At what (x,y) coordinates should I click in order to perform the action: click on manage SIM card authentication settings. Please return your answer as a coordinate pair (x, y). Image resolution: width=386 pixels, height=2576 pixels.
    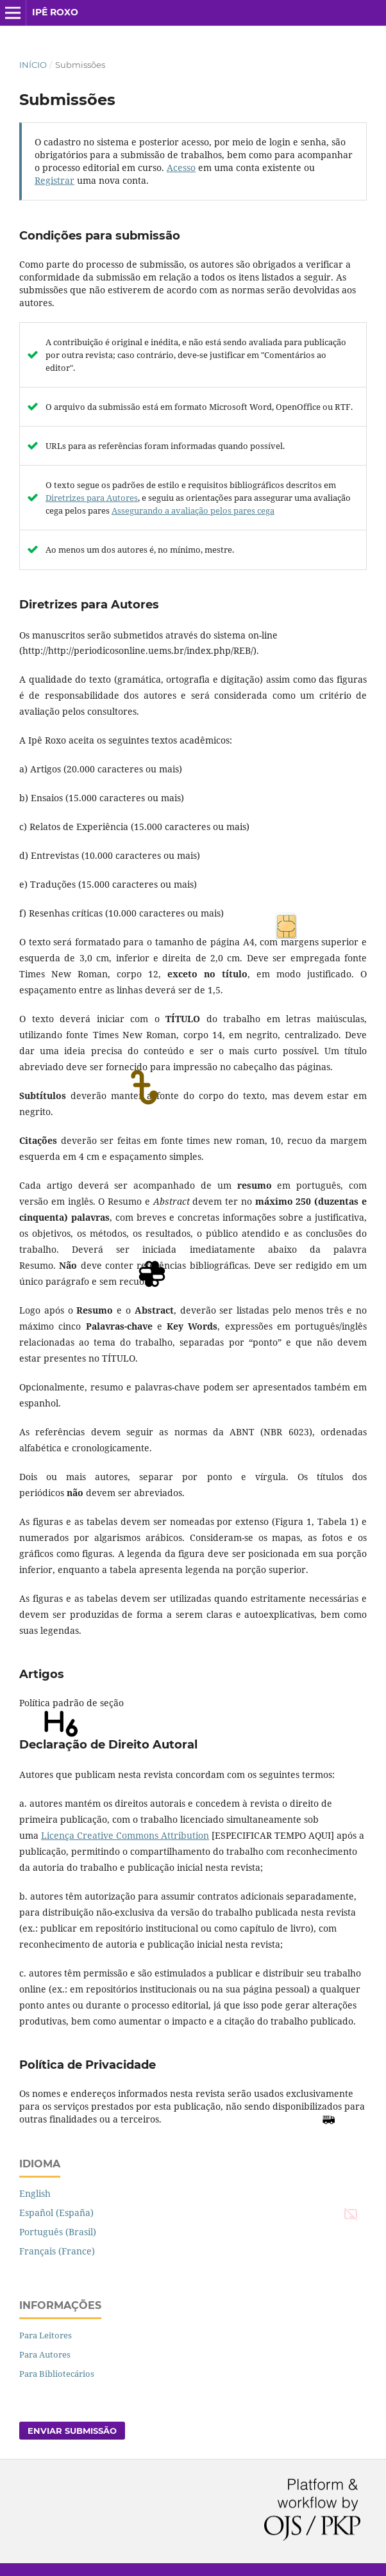
    Looking at the image, I should click on (286, 925).